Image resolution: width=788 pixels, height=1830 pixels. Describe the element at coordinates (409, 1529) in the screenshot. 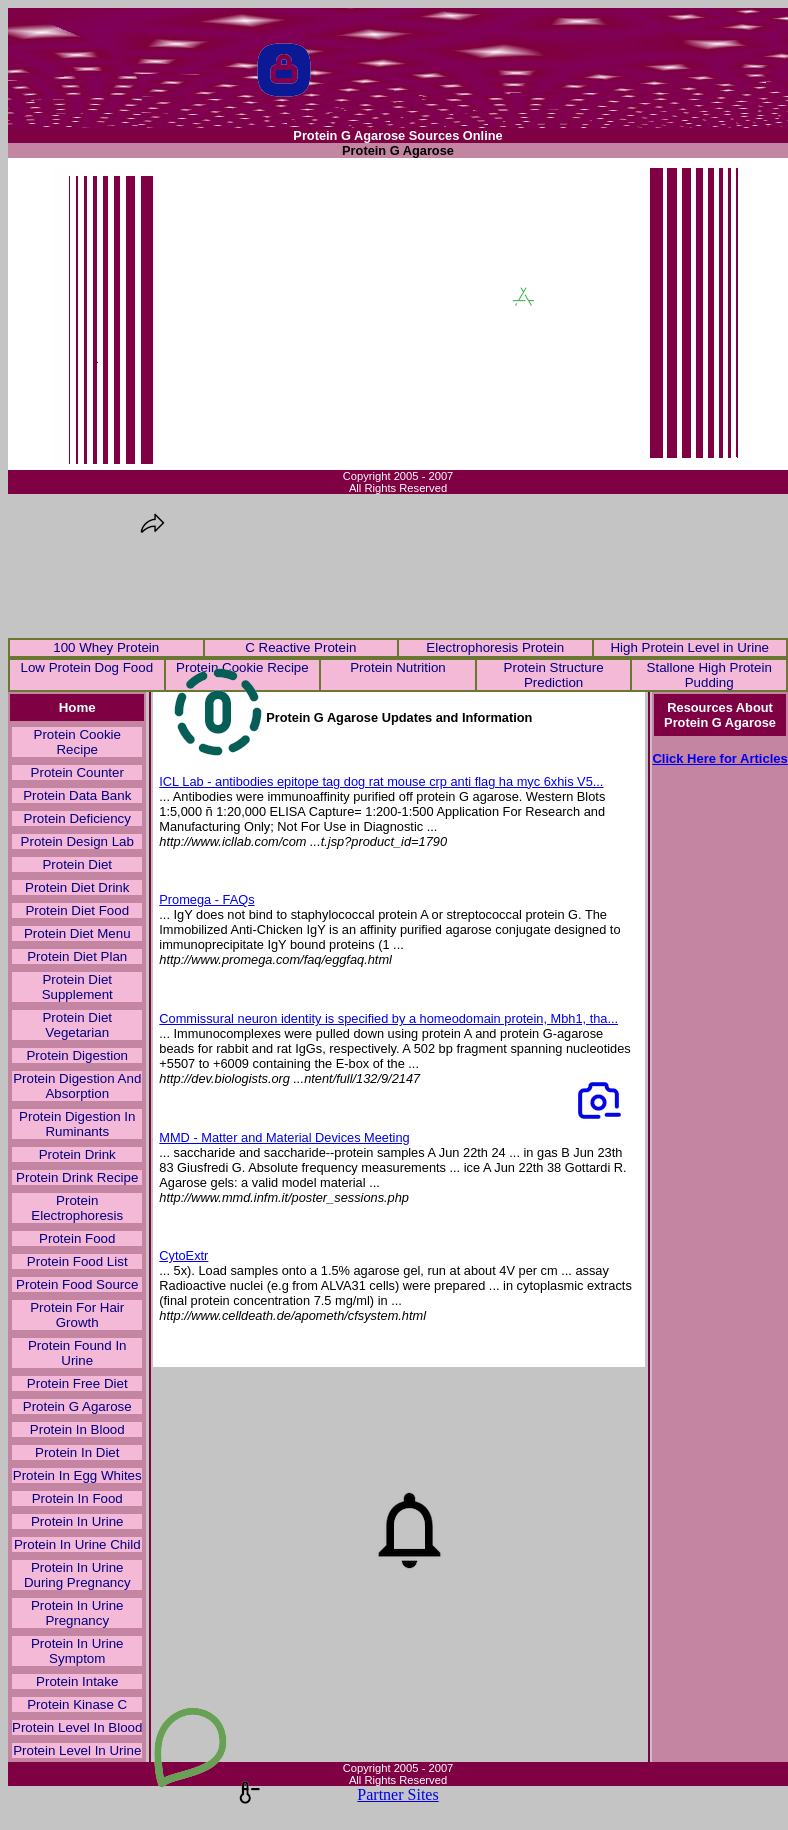

I see `view your notifications` at that location.